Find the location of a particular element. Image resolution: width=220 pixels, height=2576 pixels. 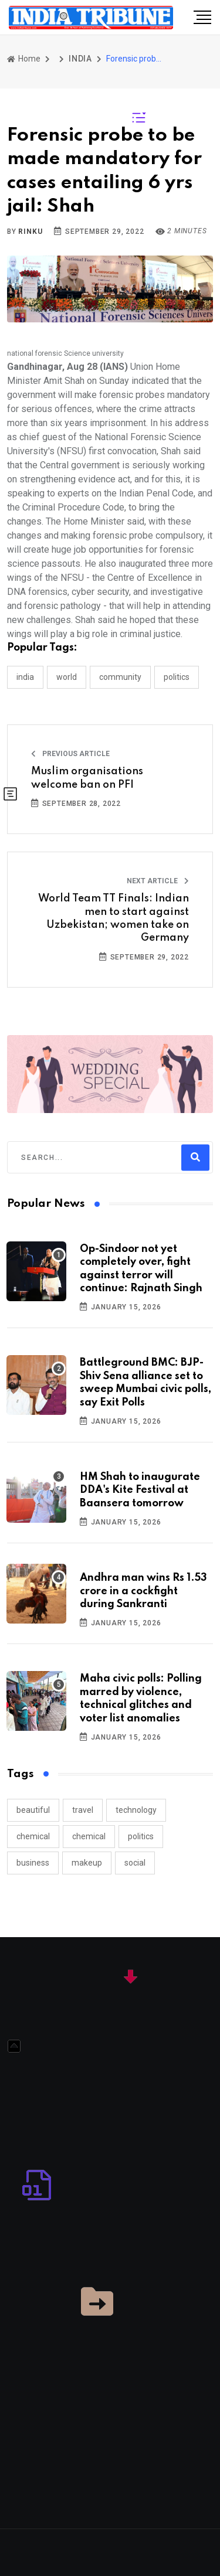

access a linked submodule or external repository is located at coordinates (97, 2301).